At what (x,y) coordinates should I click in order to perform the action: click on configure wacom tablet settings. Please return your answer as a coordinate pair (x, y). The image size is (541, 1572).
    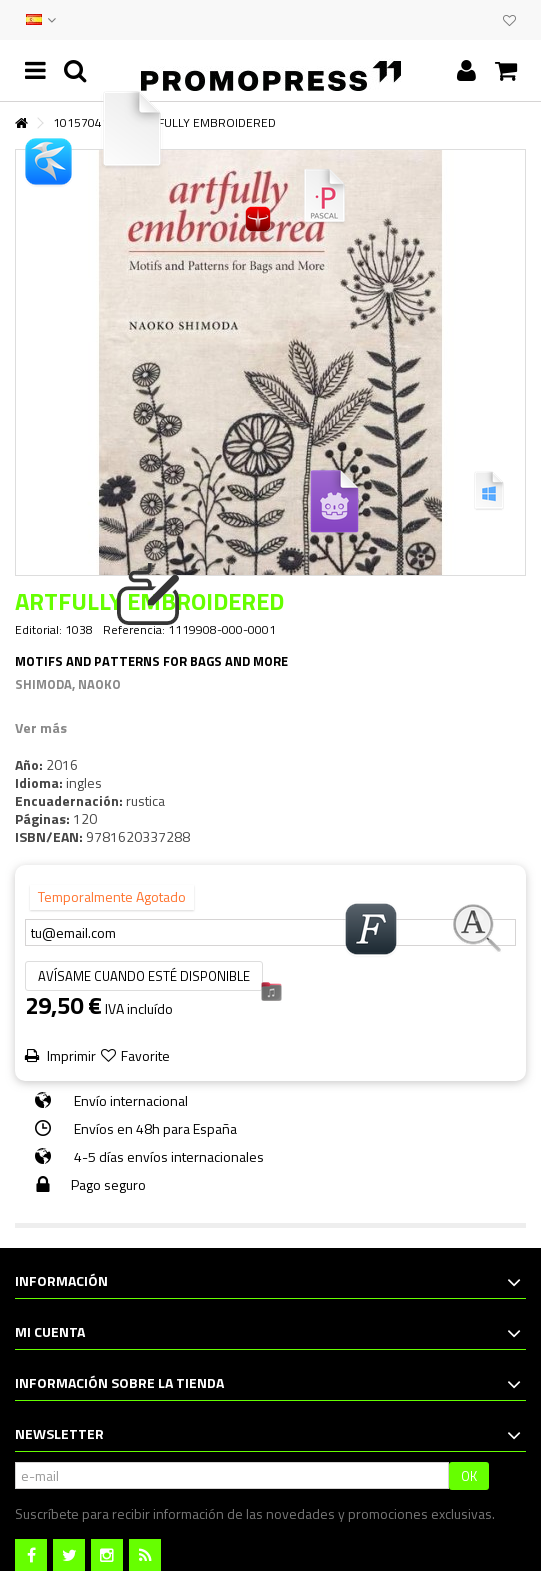
    Looking at the image, I should click on (148, 594).